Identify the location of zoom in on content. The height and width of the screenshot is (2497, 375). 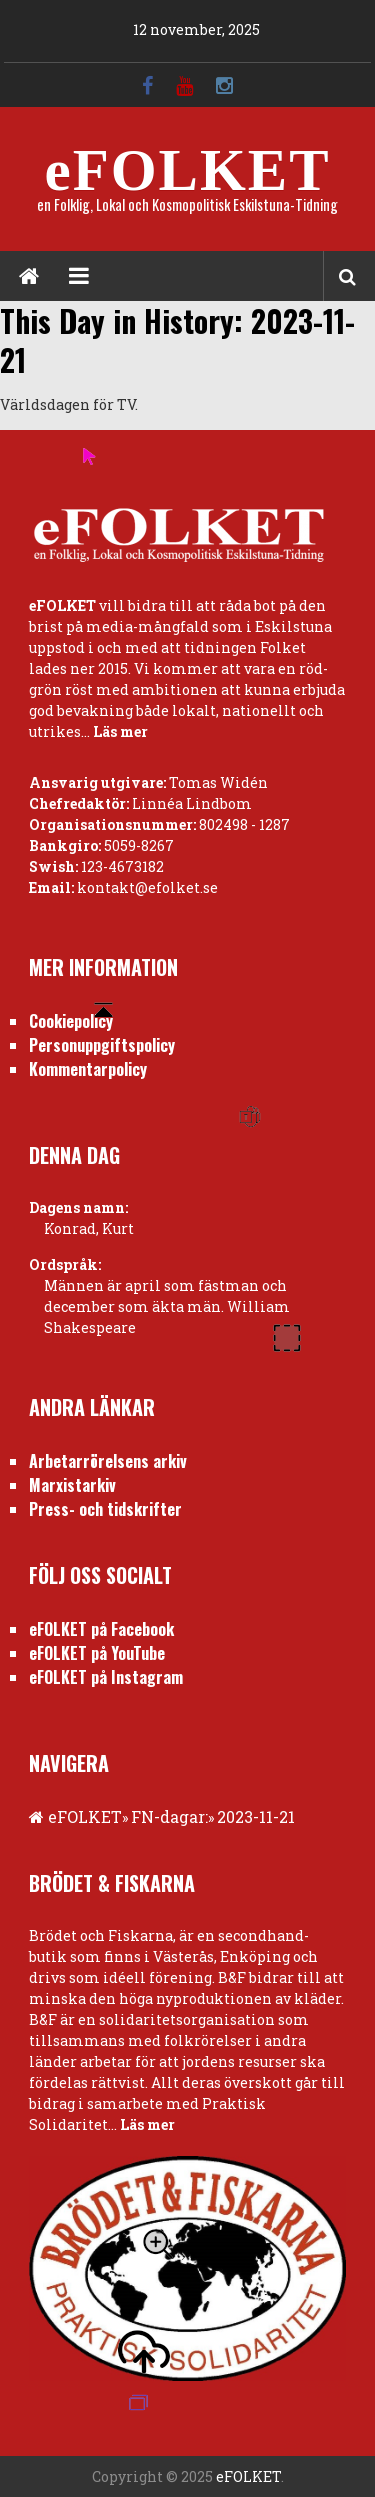
(158, 2244).